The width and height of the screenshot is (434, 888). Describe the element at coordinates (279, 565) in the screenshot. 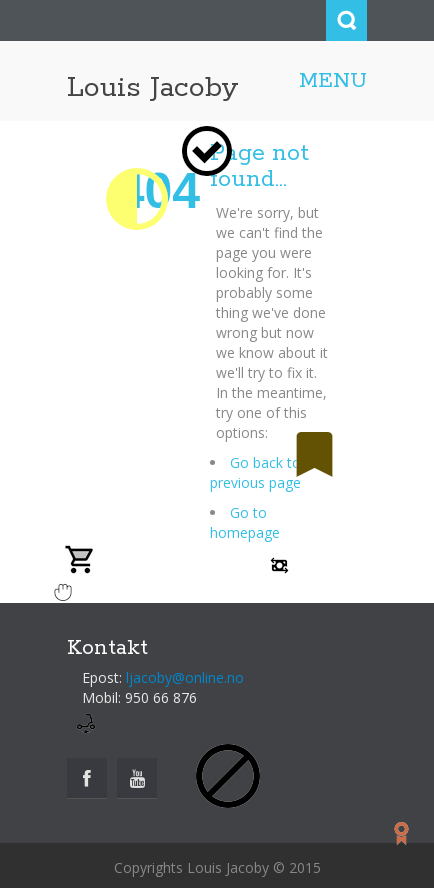

I see `transfer money between accounts` at that location.